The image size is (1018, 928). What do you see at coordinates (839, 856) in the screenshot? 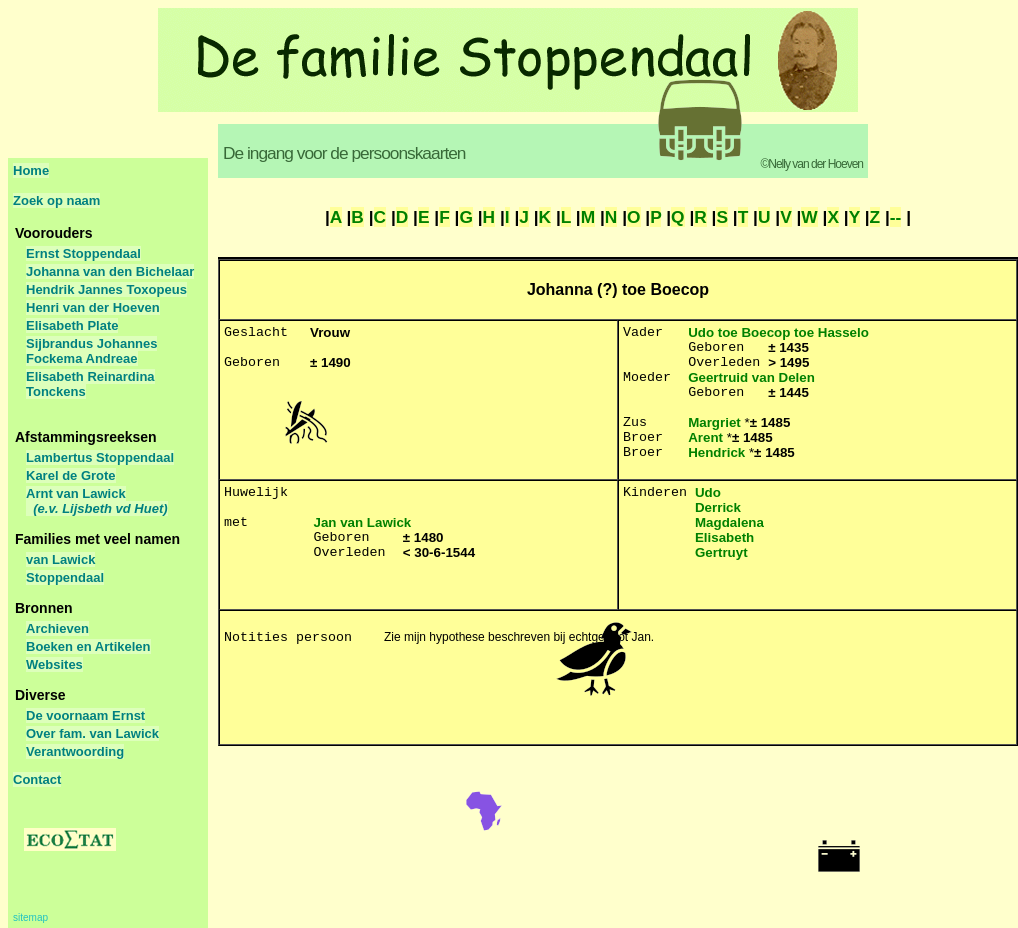
I see `view vehicle battery status` at bounding box center [839, 856].